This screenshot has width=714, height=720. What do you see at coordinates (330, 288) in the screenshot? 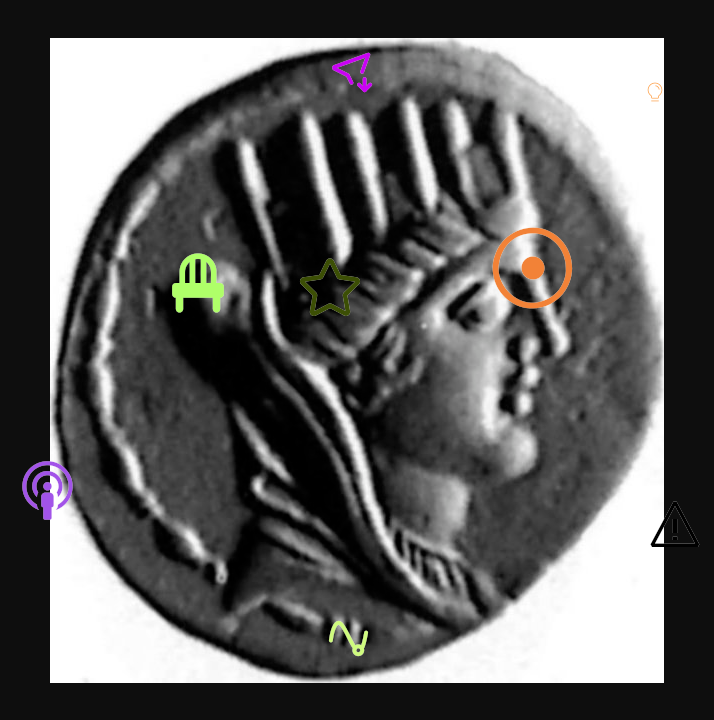
I see `add to favorites` at bounding box center [330, 288].